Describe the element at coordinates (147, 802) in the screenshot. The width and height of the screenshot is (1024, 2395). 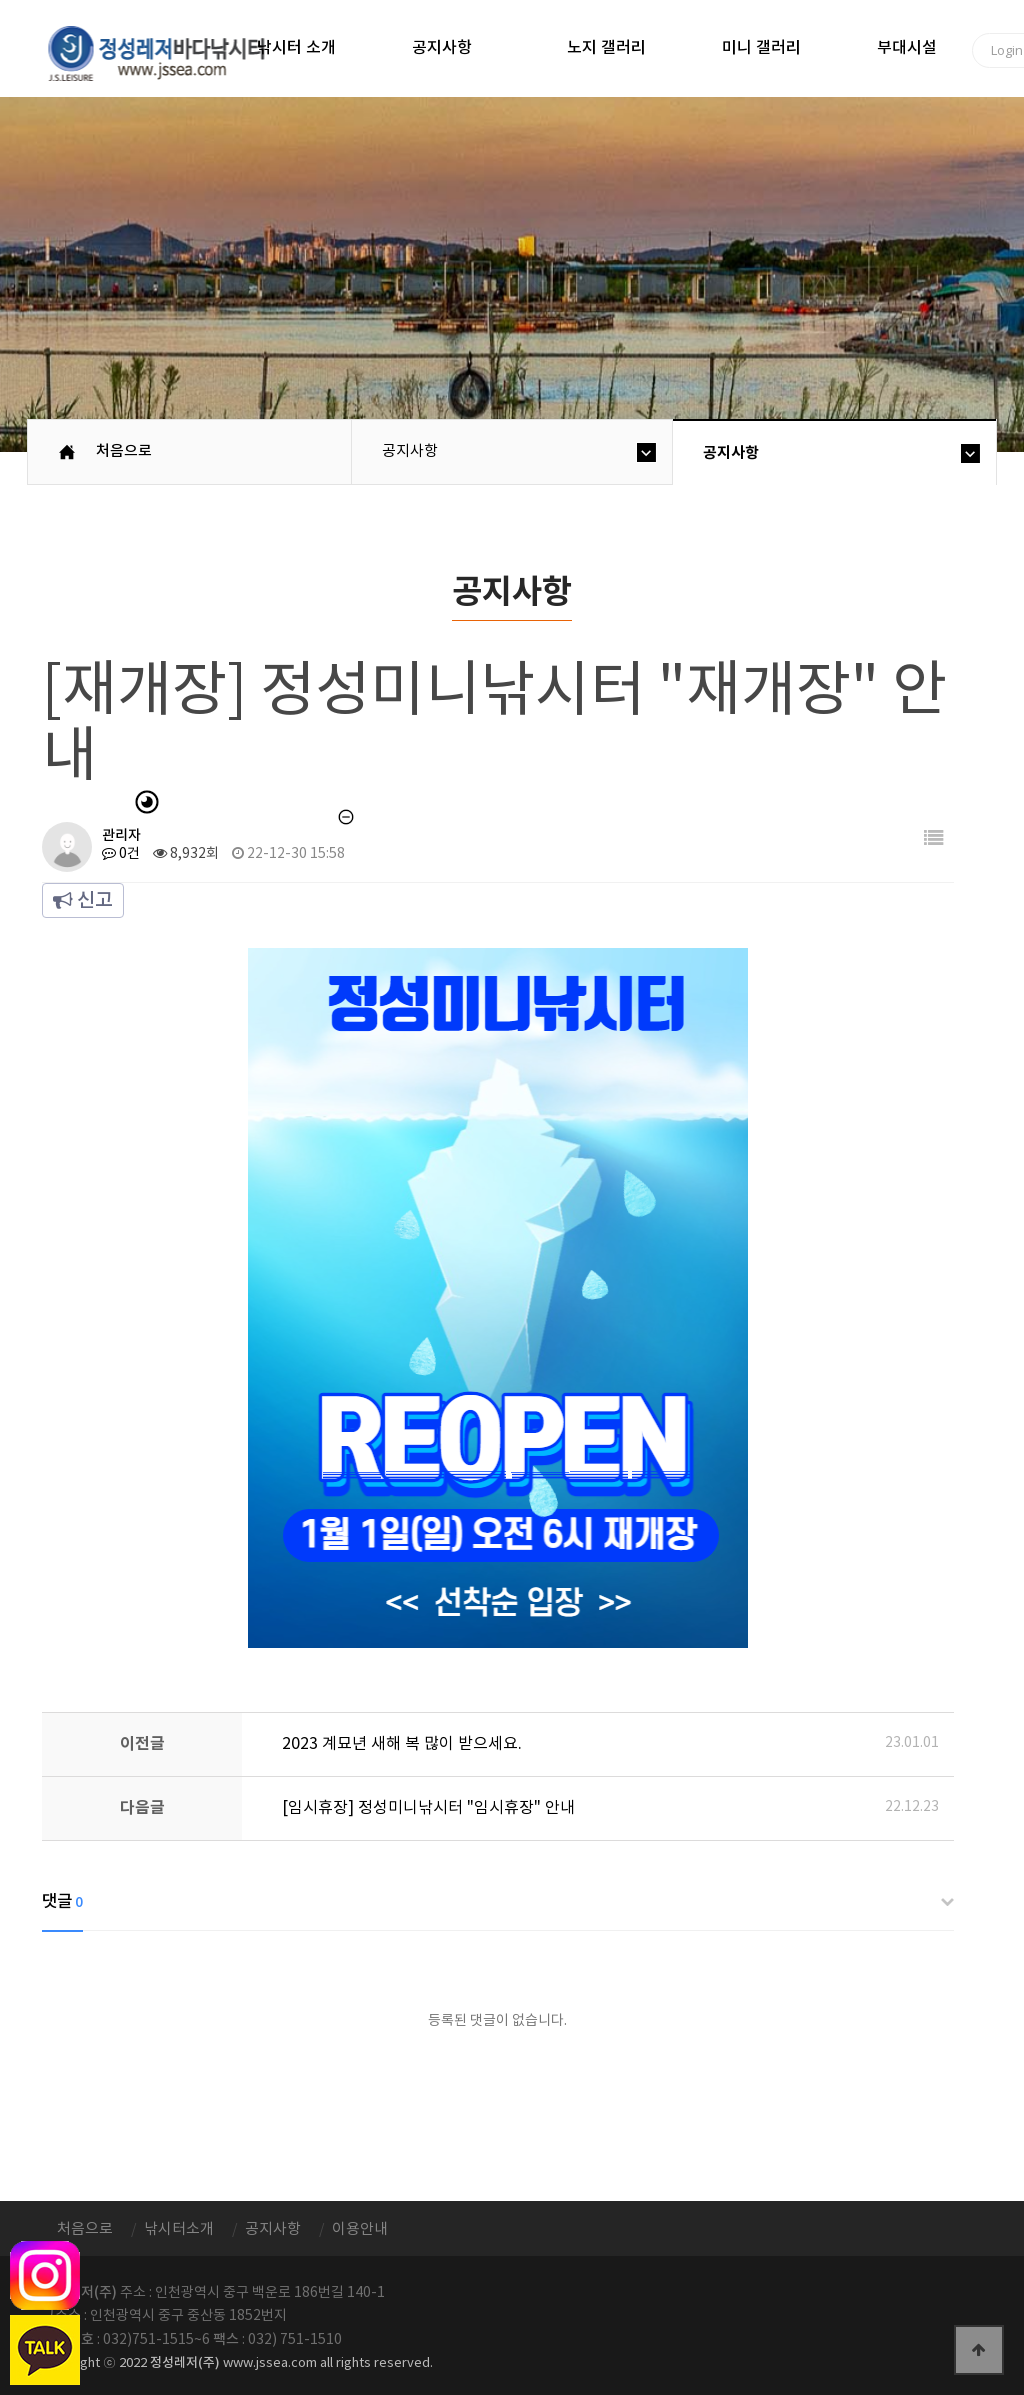
I see `view or preview content` at that location.